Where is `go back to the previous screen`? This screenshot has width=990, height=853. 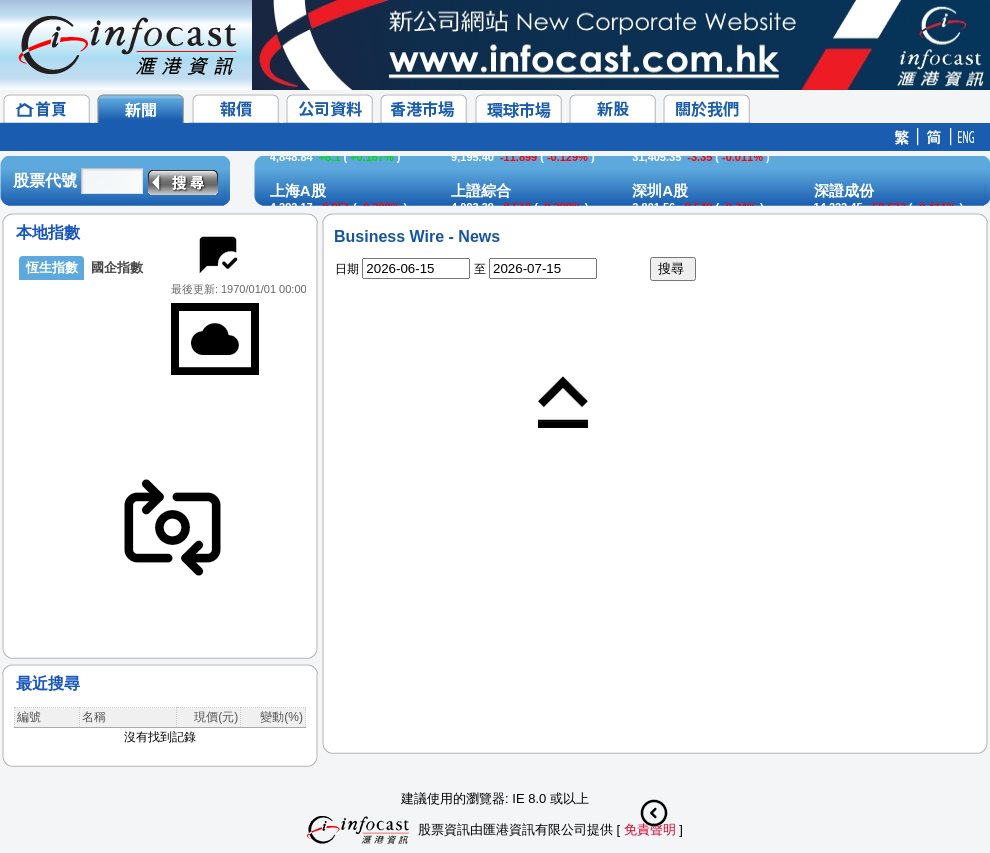 go back to the previous screen is located at coordinates (654, 813).